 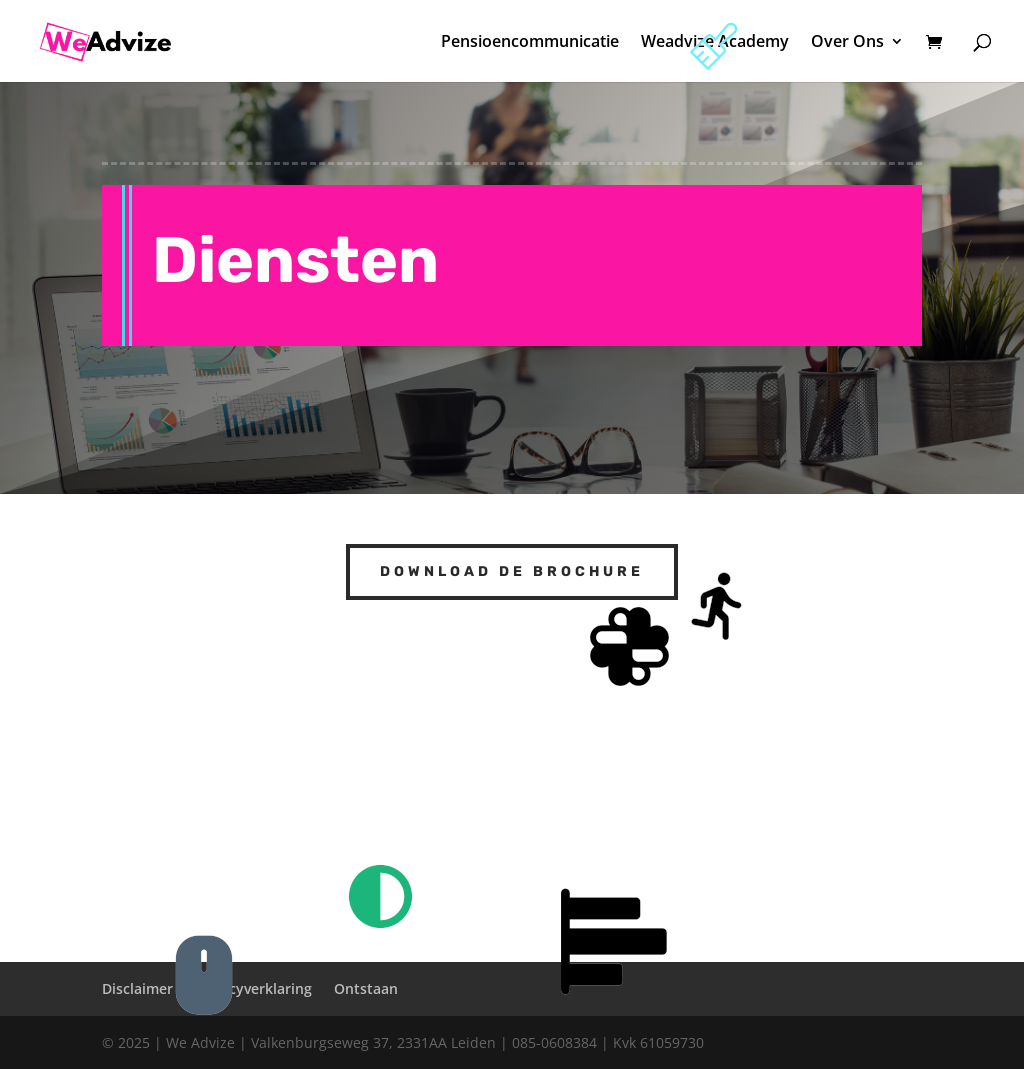 I want to click on access walking or running directions, so click(x=719, y=605).